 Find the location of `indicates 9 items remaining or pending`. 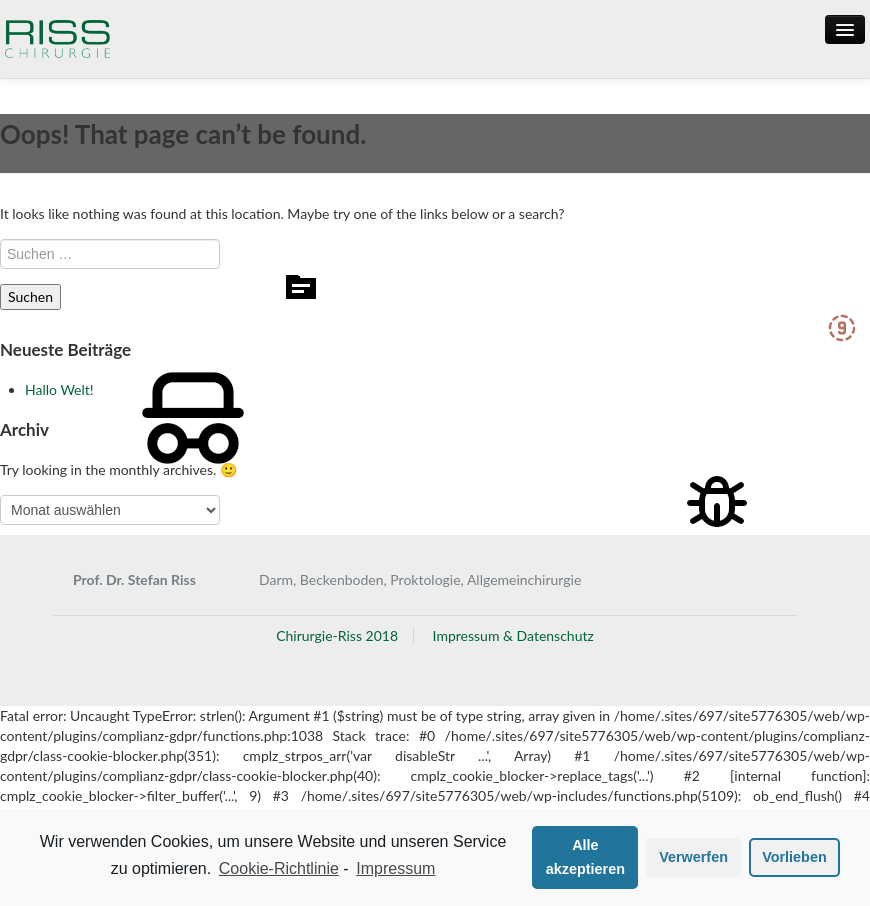

indicates 9 items remaining or pending is located at coordinates (842, 328).